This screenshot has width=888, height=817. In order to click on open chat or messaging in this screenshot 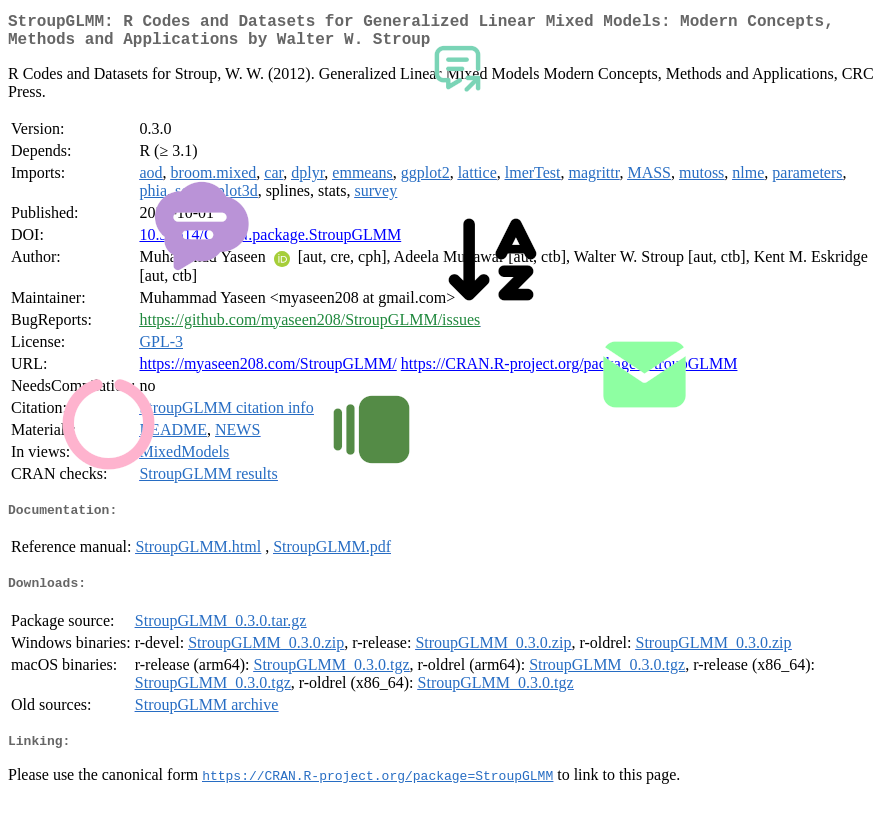, I will do `click(200, 226)`.